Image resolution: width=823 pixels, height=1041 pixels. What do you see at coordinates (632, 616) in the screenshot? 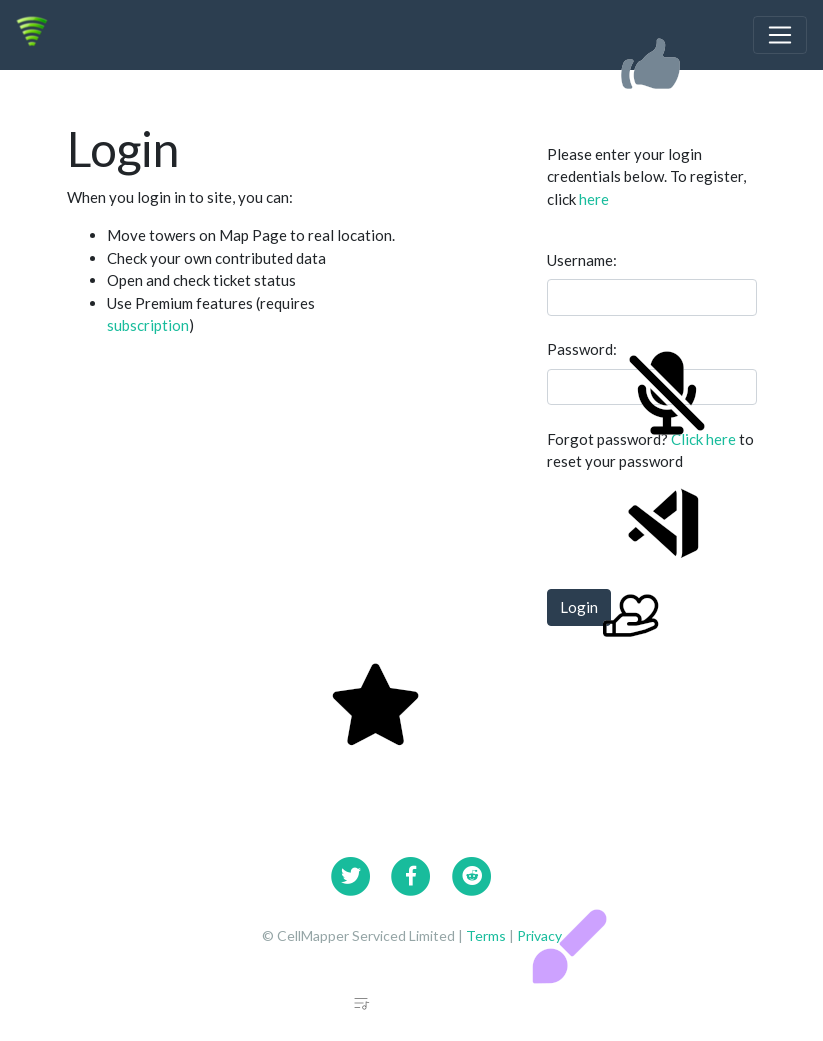
I see `donate or give to charity` at bounding box center [632, 616].